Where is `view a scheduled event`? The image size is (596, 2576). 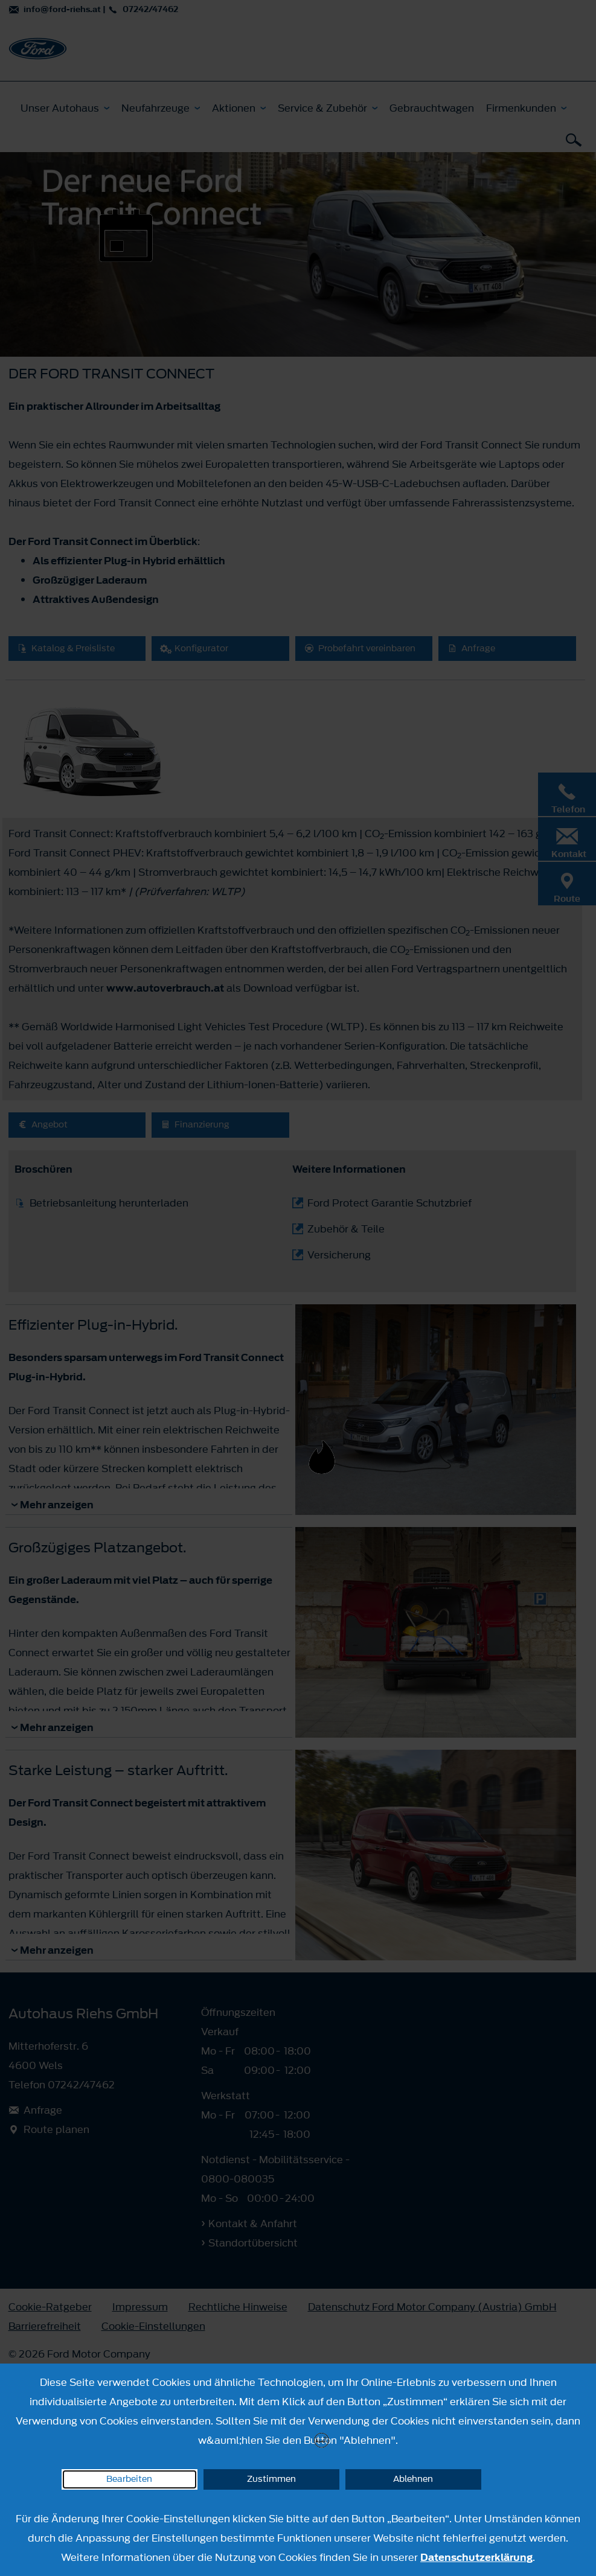
view a scheduled event is located at coordinates (126, 238).